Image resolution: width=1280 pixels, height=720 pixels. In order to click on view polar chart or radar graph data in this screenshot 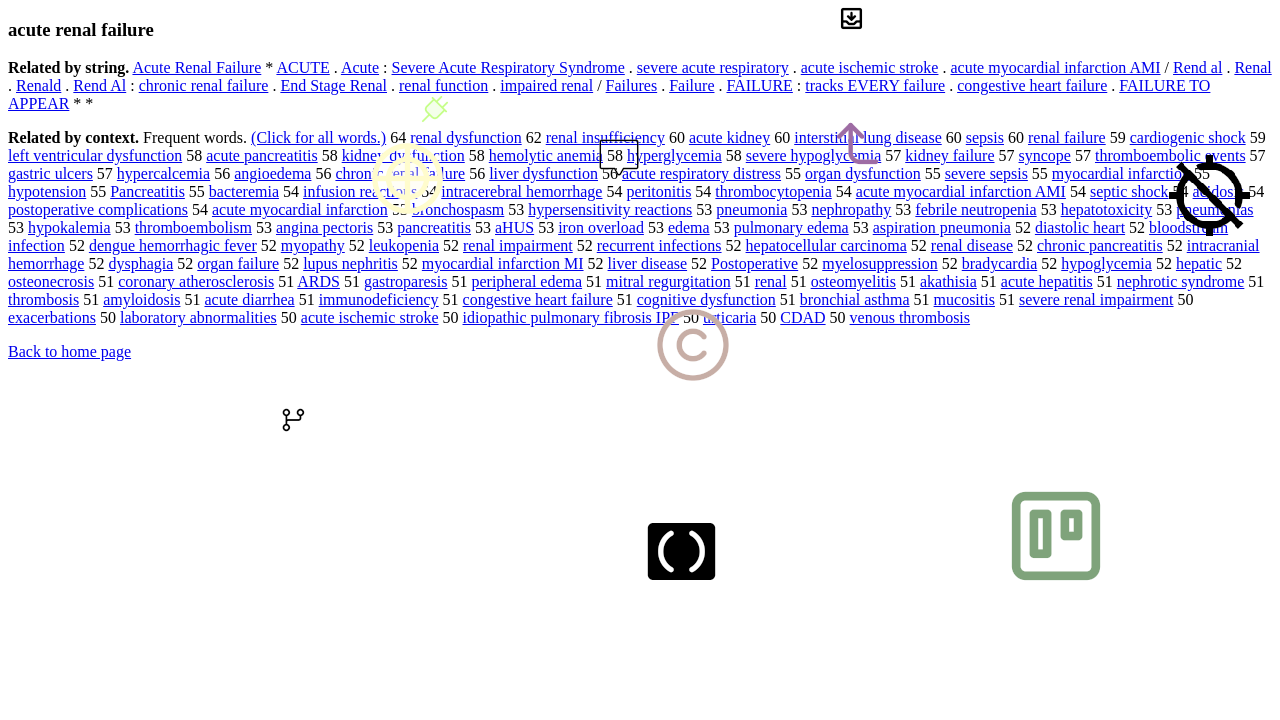, I will do `click(407, 178)`.